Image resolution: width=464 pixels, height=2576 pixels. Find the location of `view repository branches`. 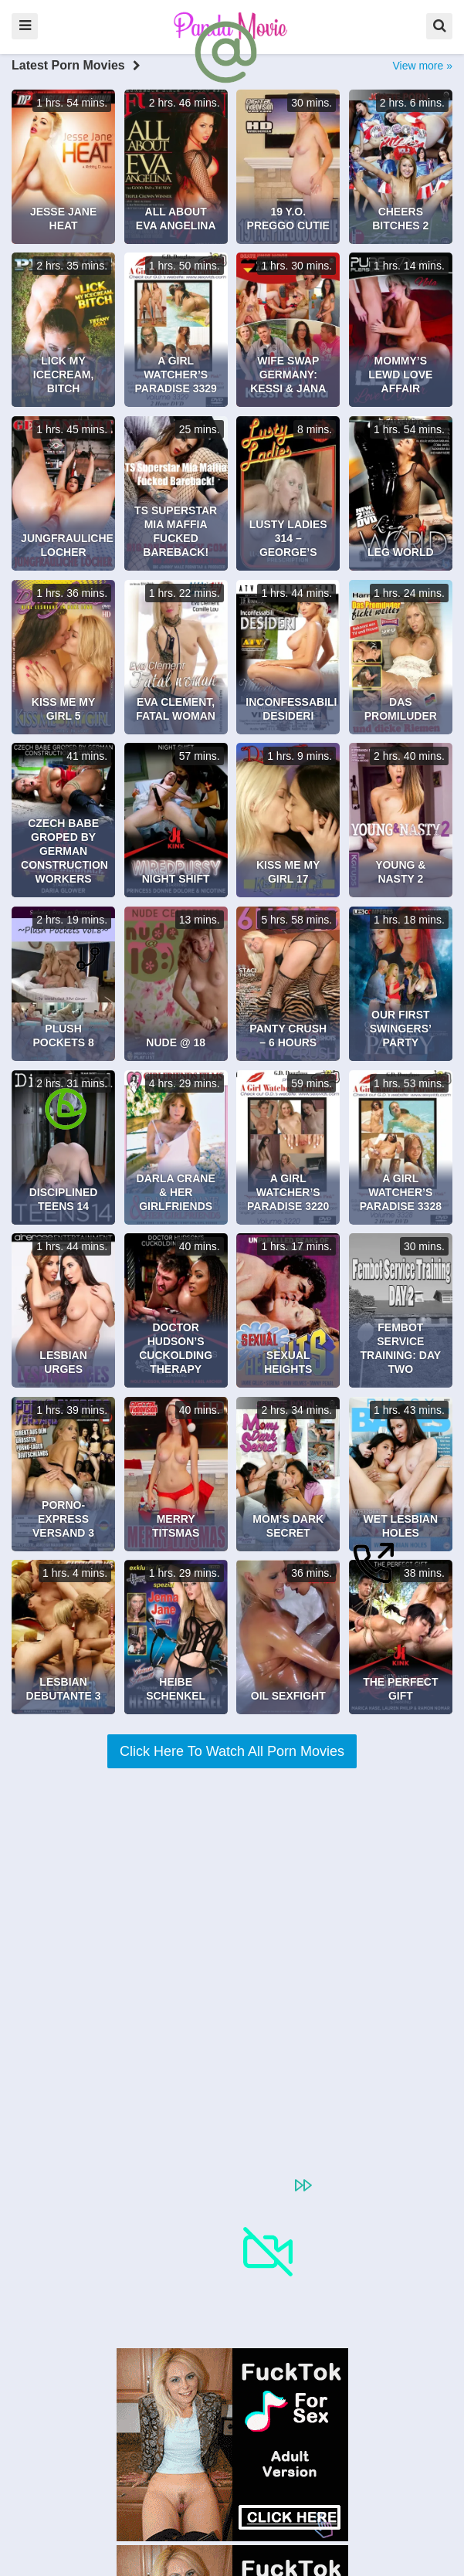

view repository branches is located at coordinates (88, 958).